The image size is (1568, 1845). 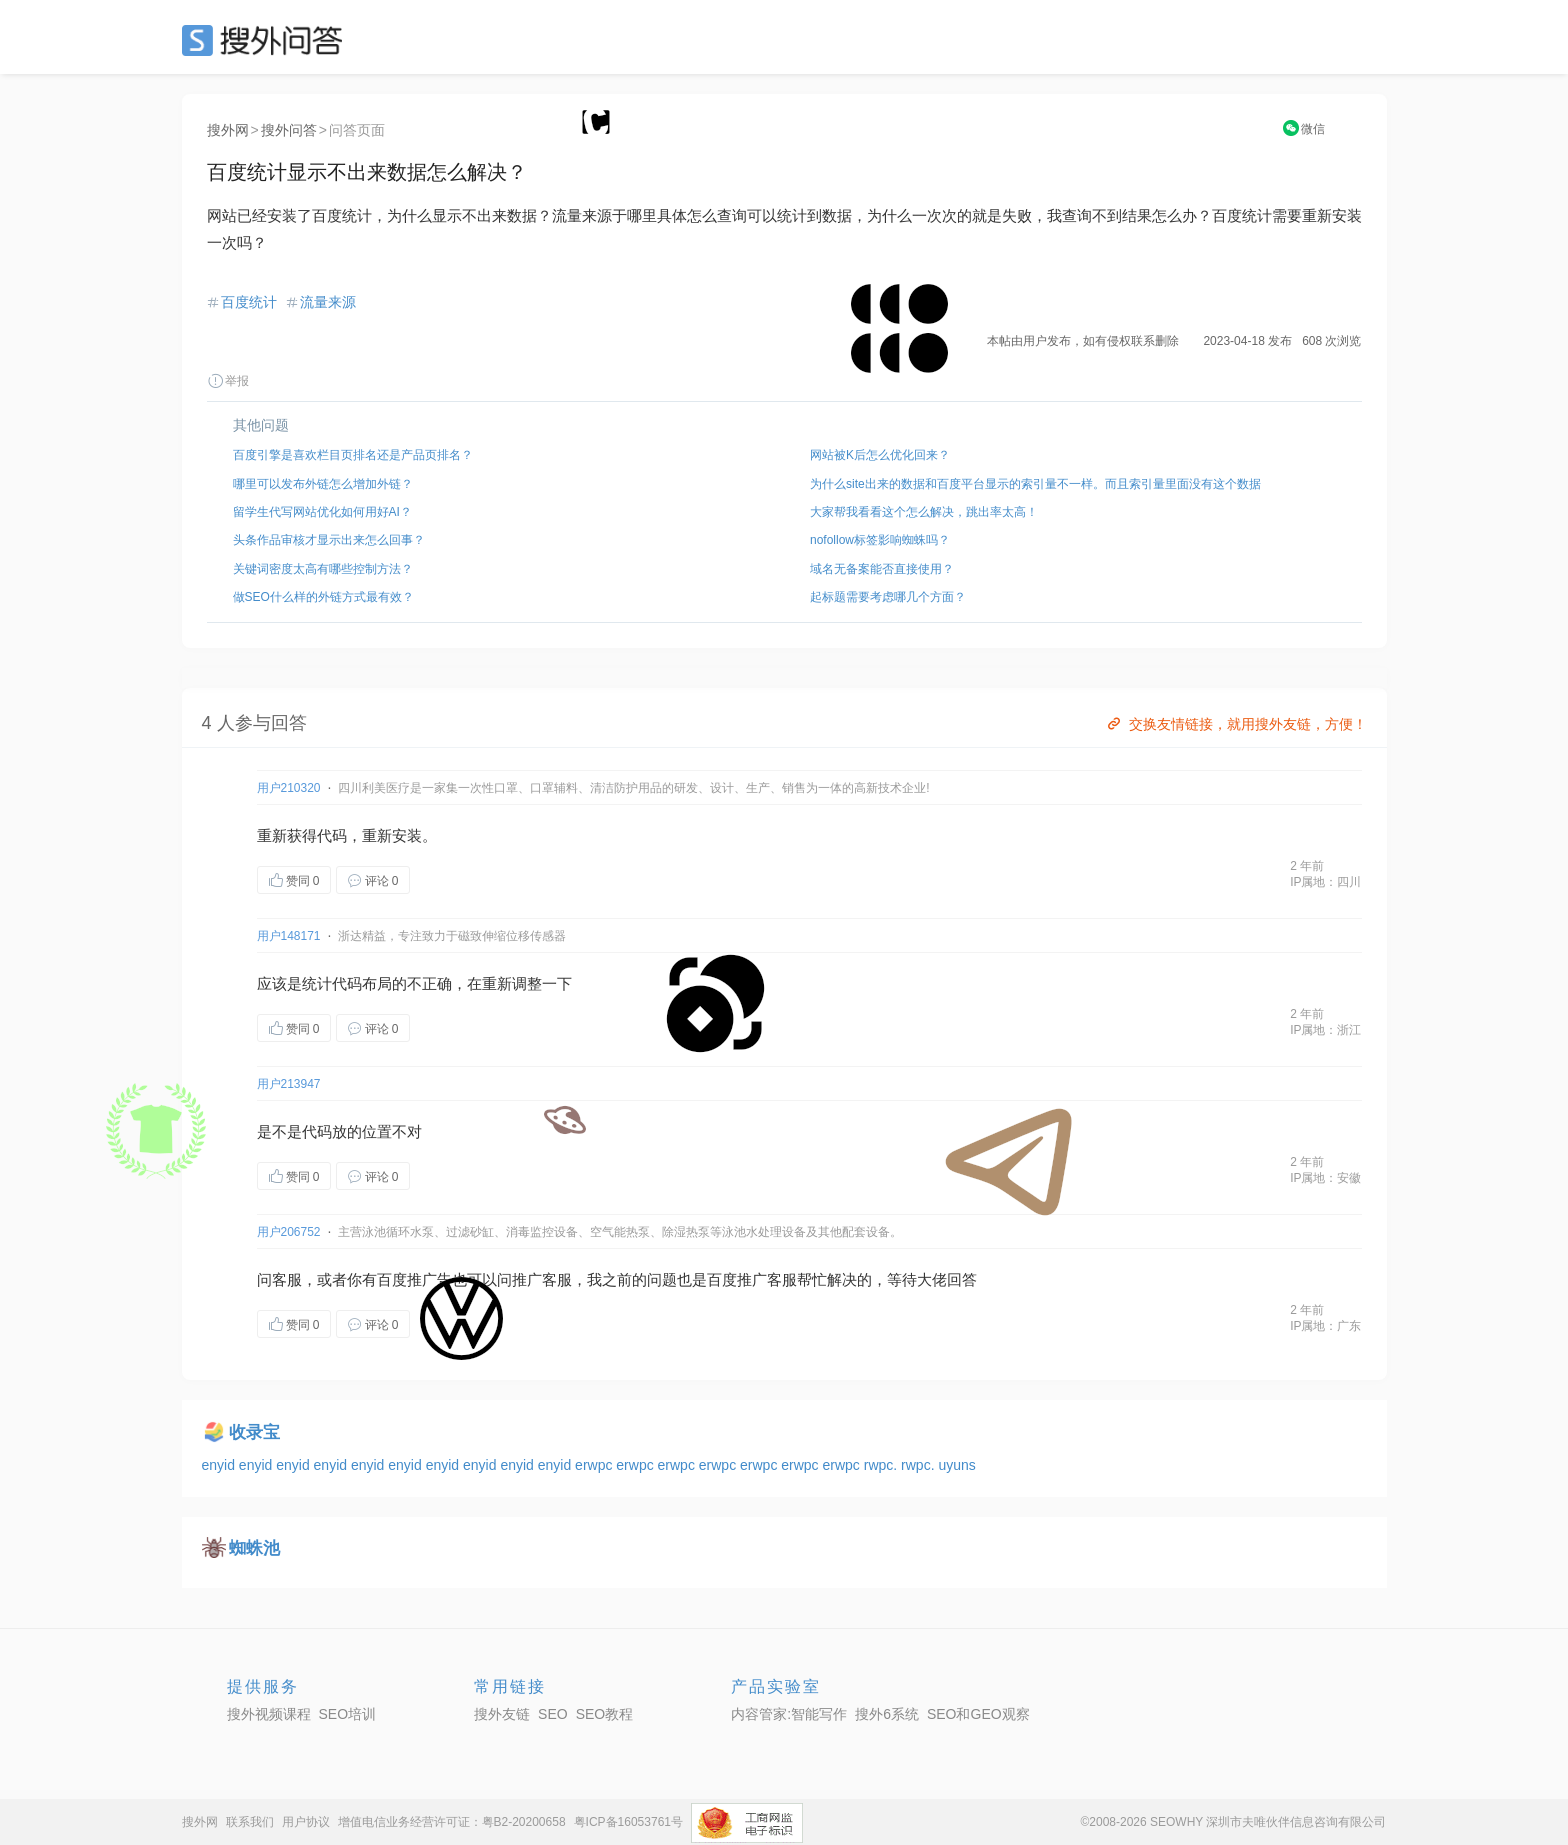 I want to click on contao CMS logo, so click(x=596, y=122).